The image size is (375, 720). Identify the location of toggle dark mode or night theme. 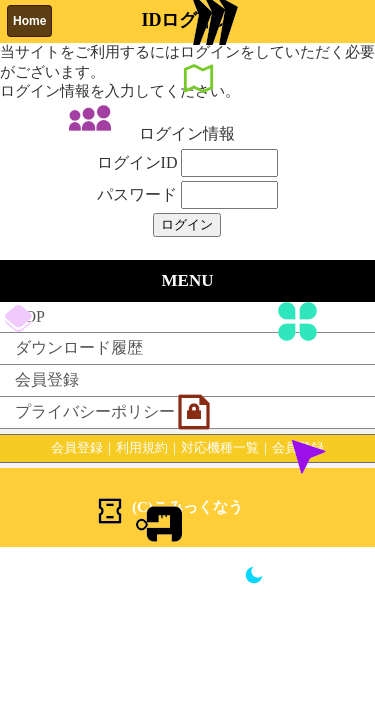
(254, 575).